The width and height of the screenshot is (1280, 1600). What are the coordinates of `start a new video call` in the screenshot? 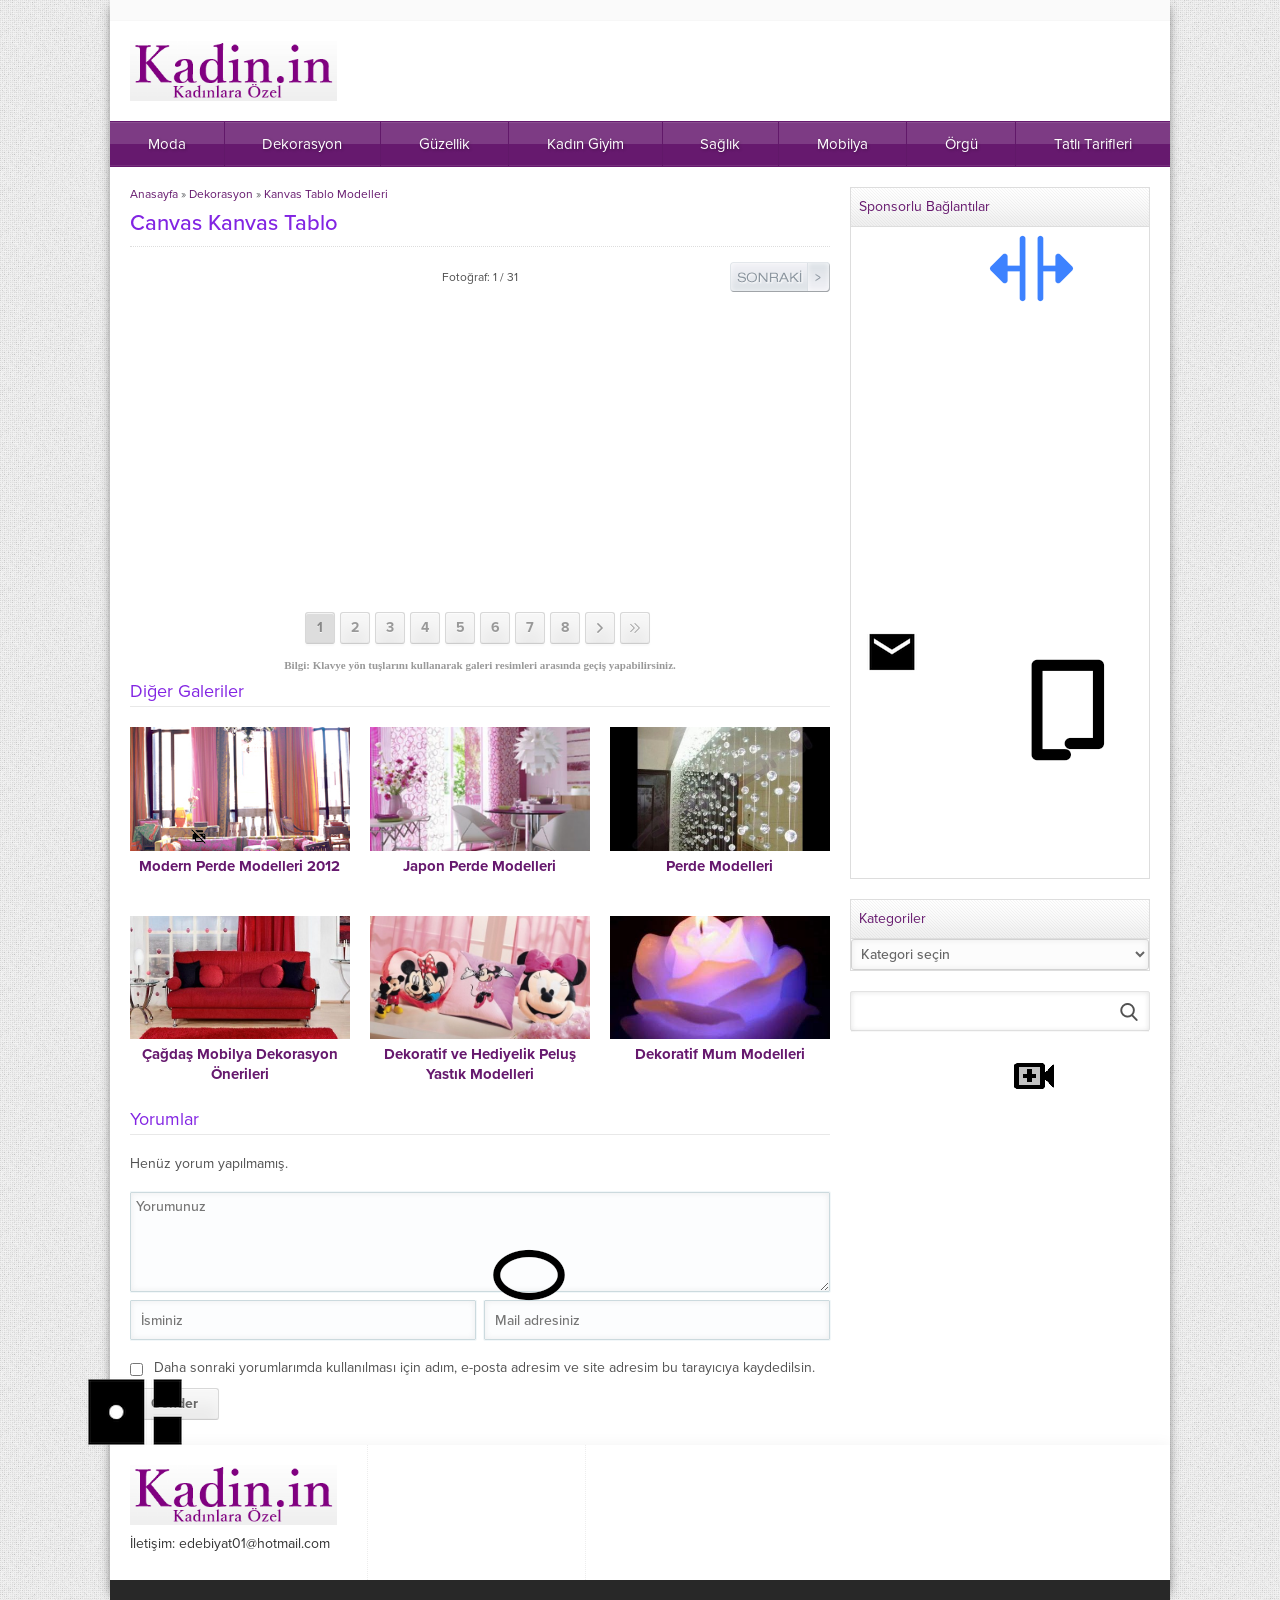 It's located at (1034, 1076).